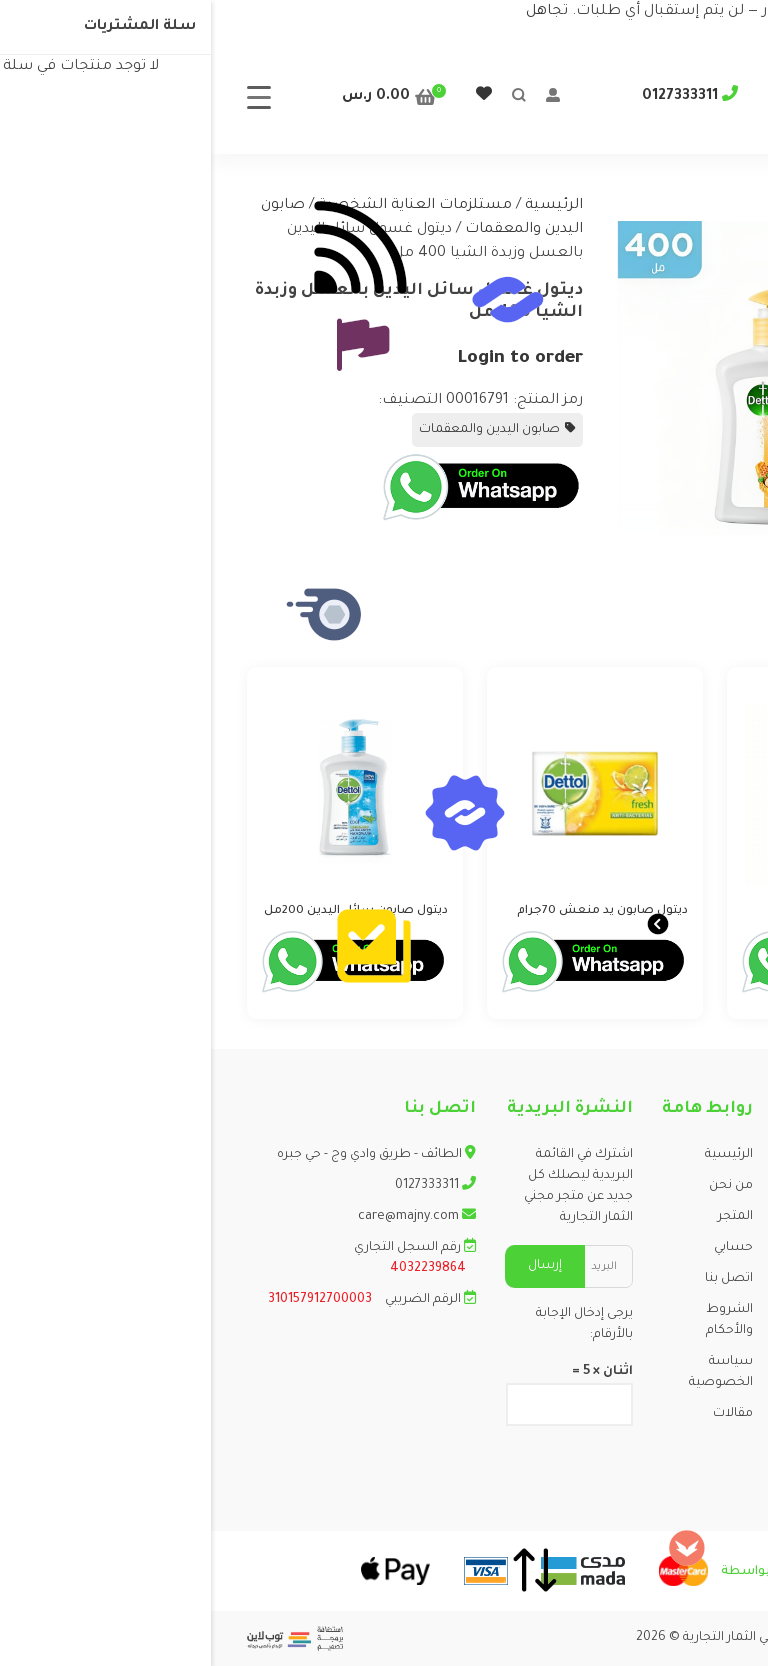 The width and height of the screenshot is (768, 1666). What do you see at coordinates (374, 946) in the screenshot?
I see `view server rules channel` at bounding box center [374, 946].